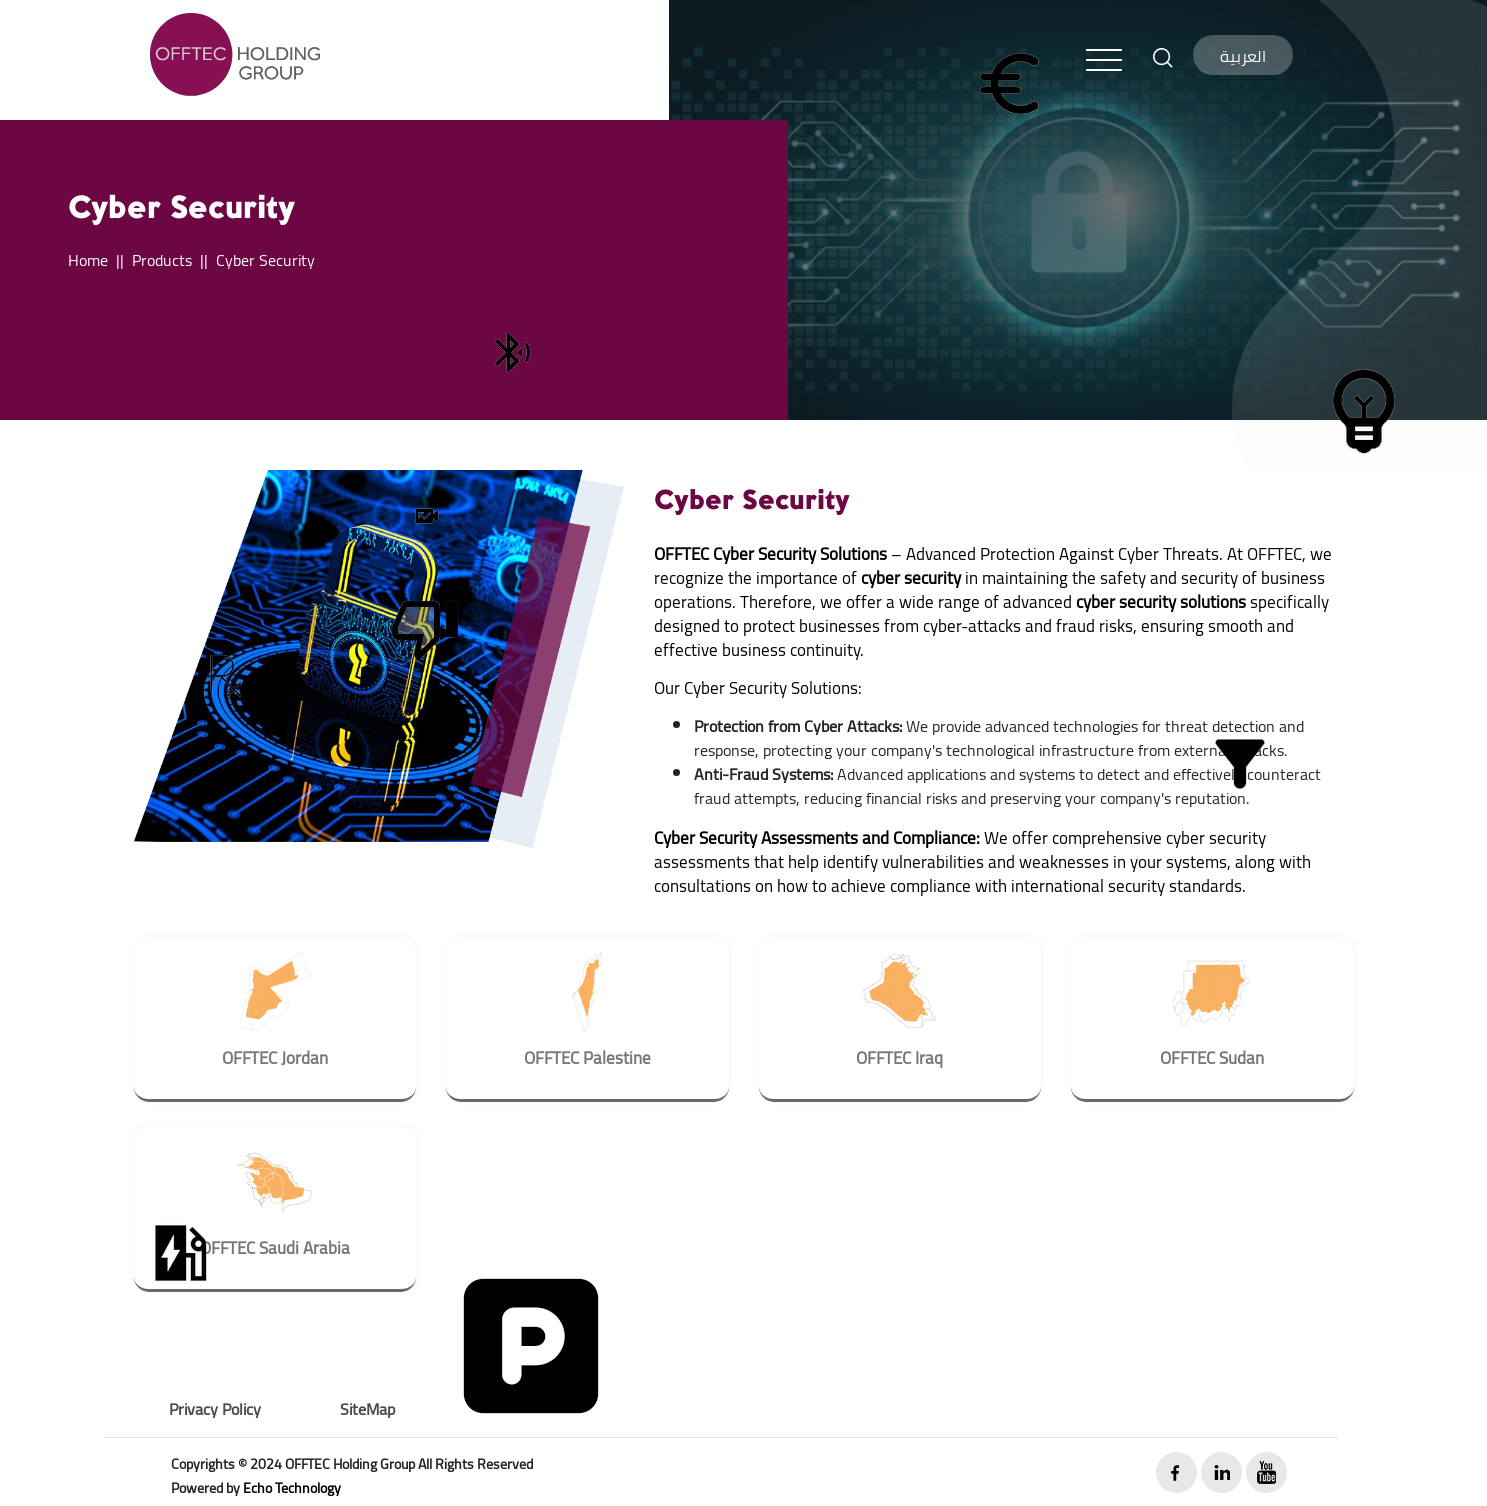 This screenshot has height=1506, width=1487. What do you see at coordinates (1240, 764) in the screenshot?
I see `filter or sort content` at bounding box center [1240, 764].